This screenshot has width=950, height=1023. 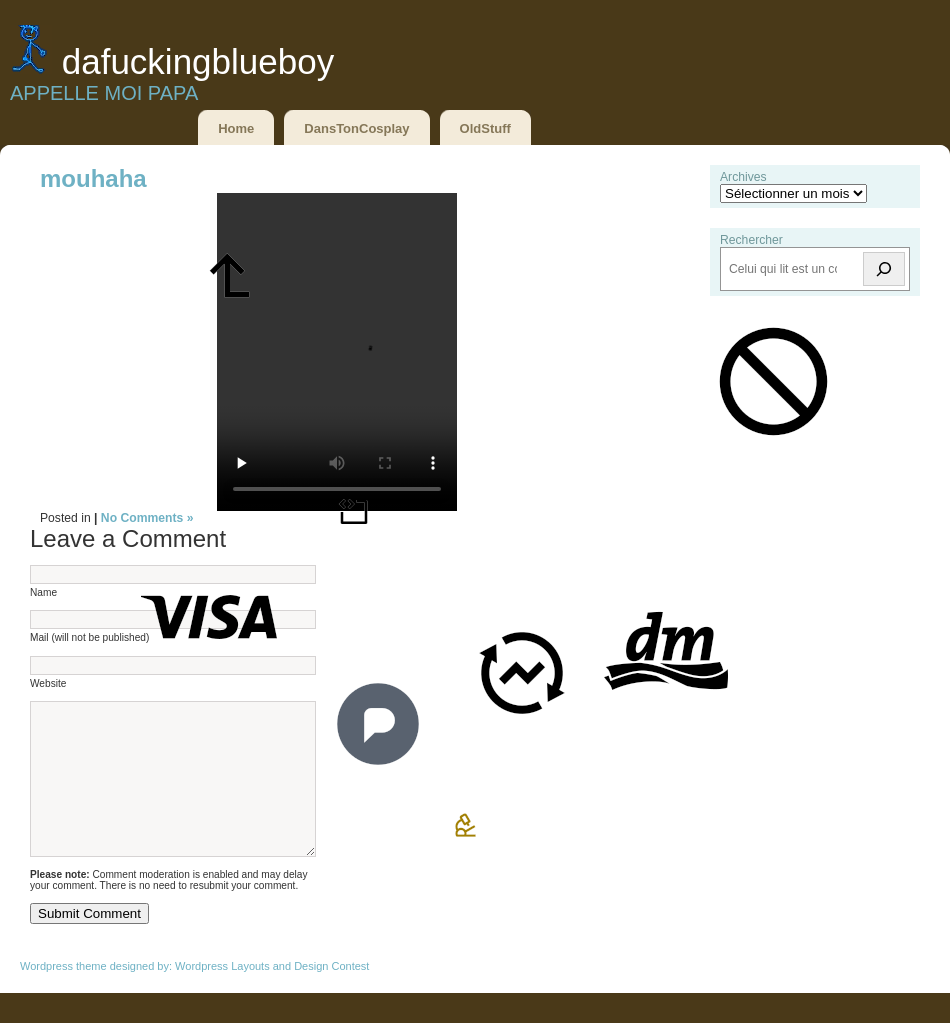 What do you see at coordinates (209, 617) in the screenshot?
I see `pay with visa card` at bounding box center [209, 617].